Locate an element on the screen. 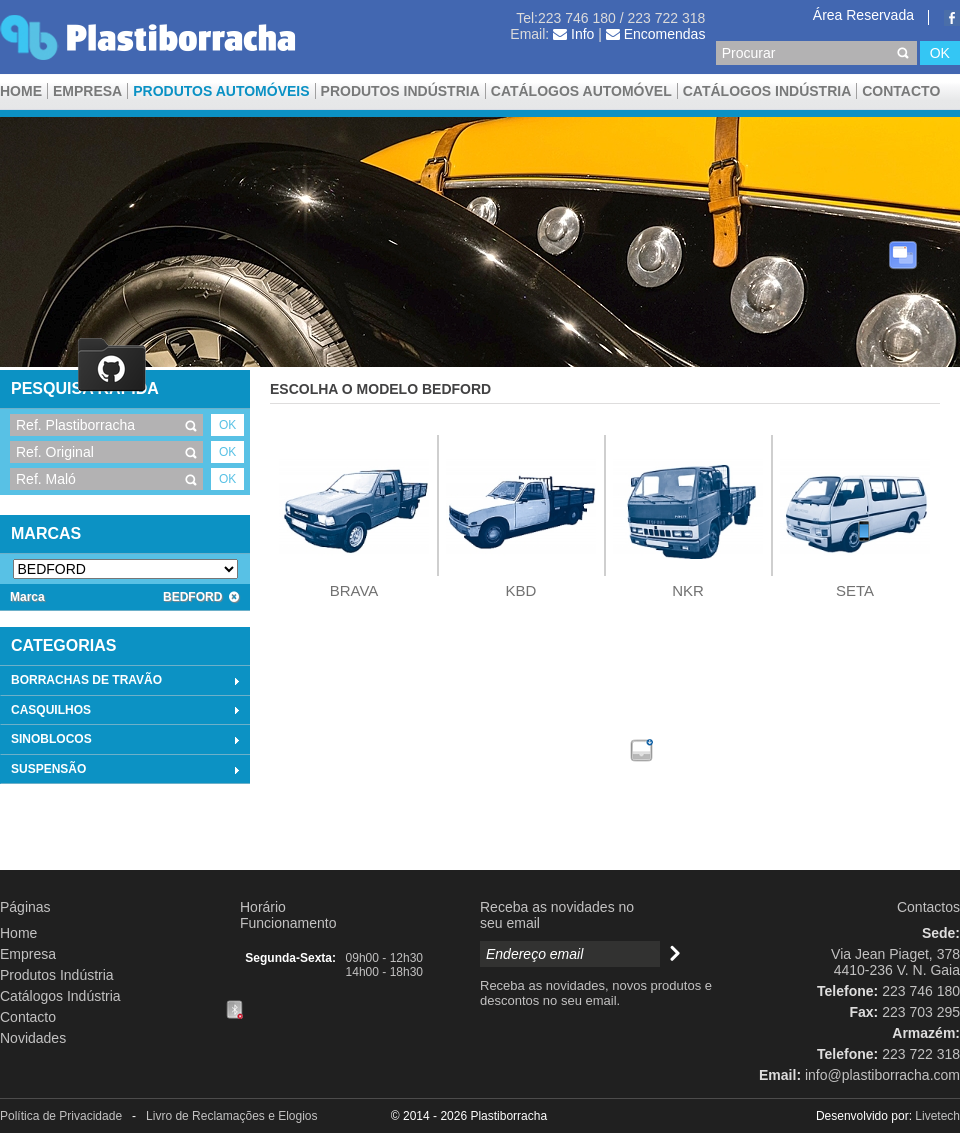 This screenshot has width=960, height=1133. indicates bluetooth is disabled is located at coordinates (234, 1009).